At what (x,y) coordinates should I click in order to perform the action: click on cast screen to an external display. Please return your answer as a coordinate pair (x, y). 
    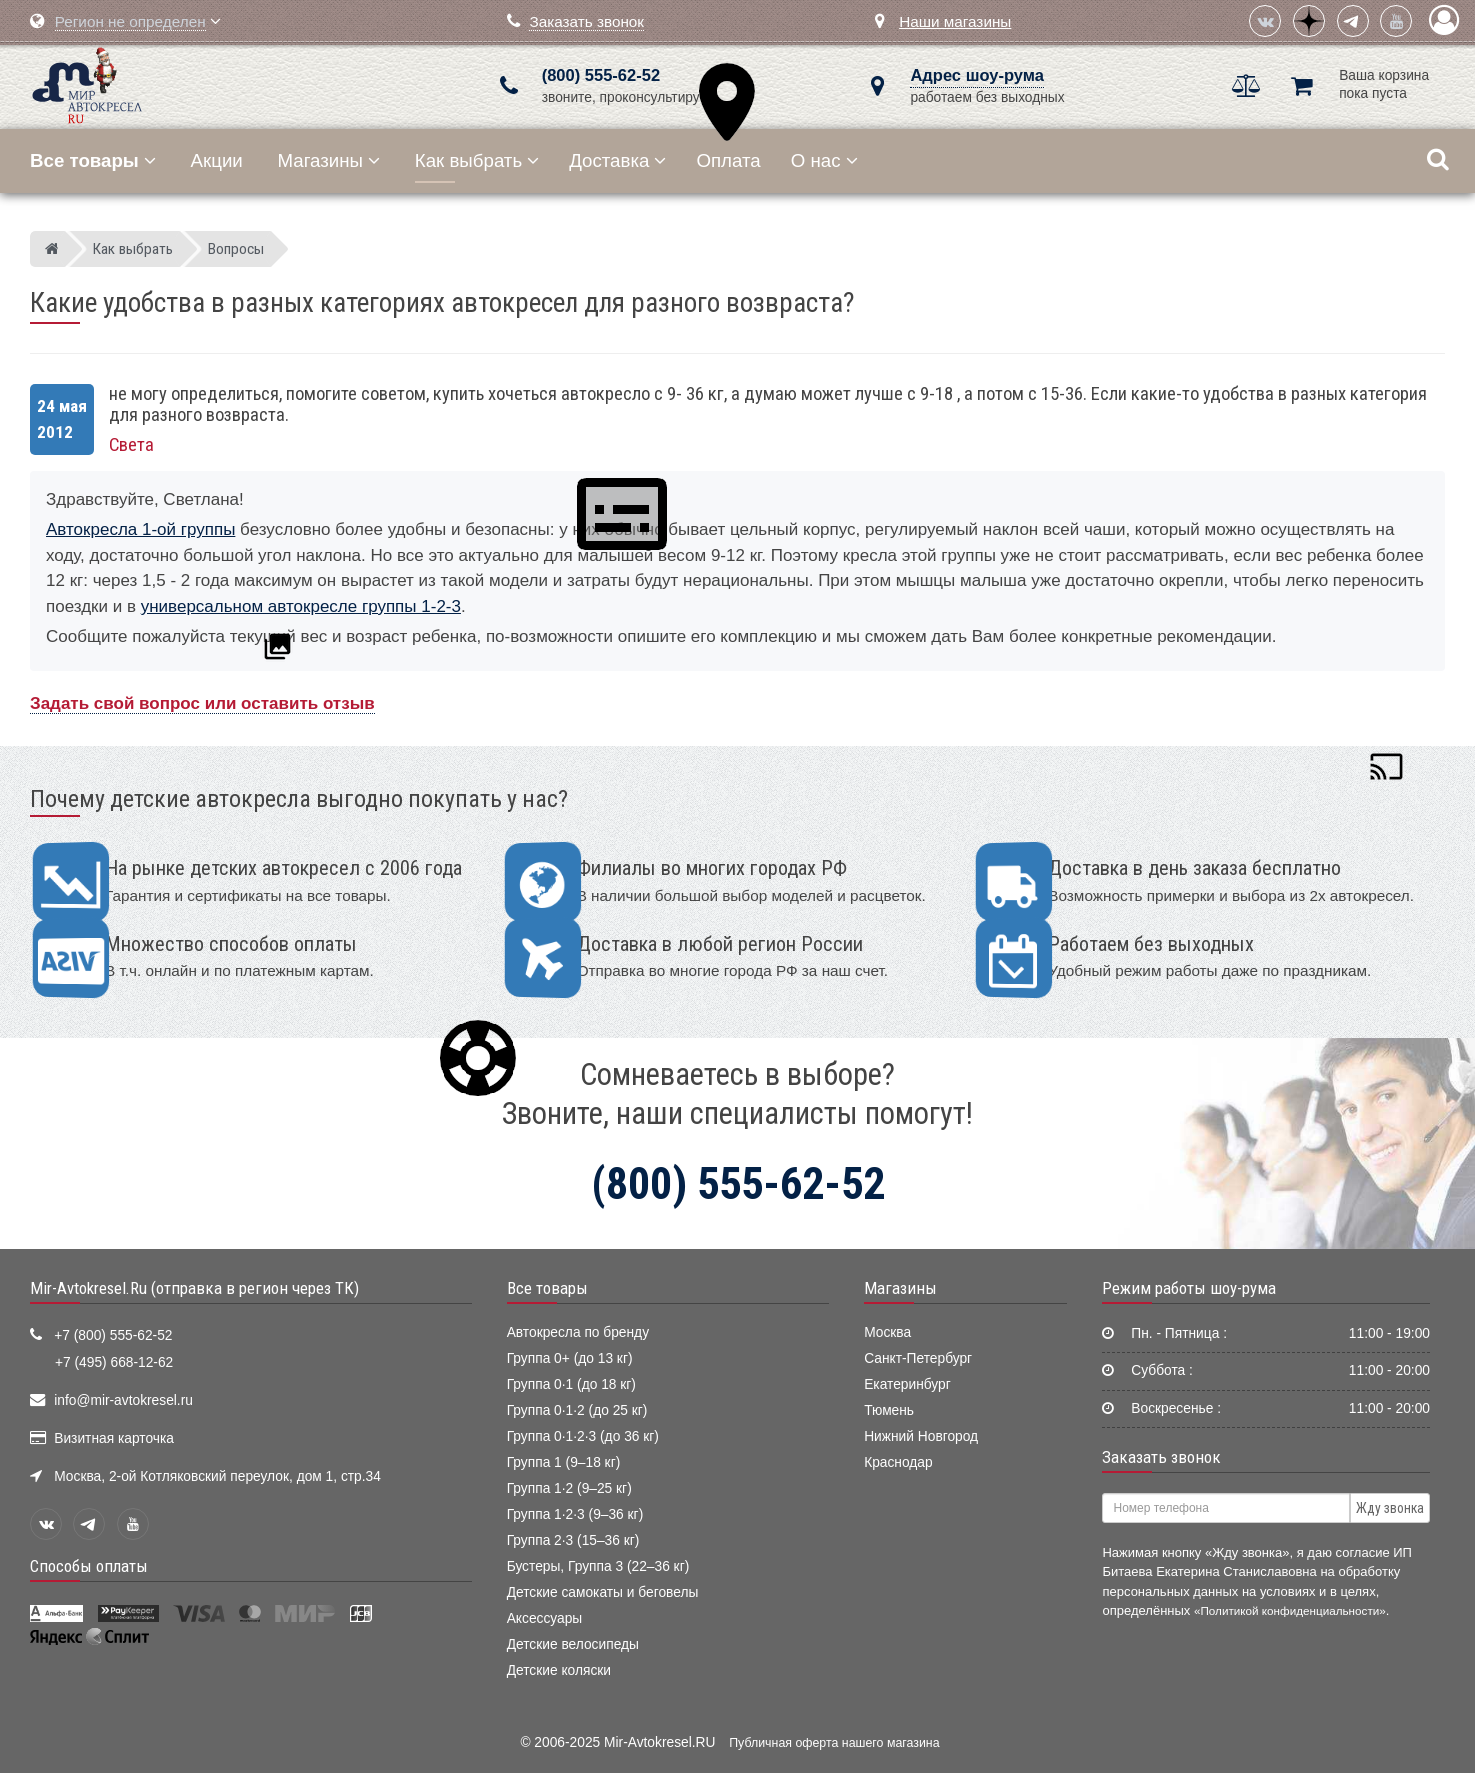
    Looking at the image, I should click on (1386, 766).